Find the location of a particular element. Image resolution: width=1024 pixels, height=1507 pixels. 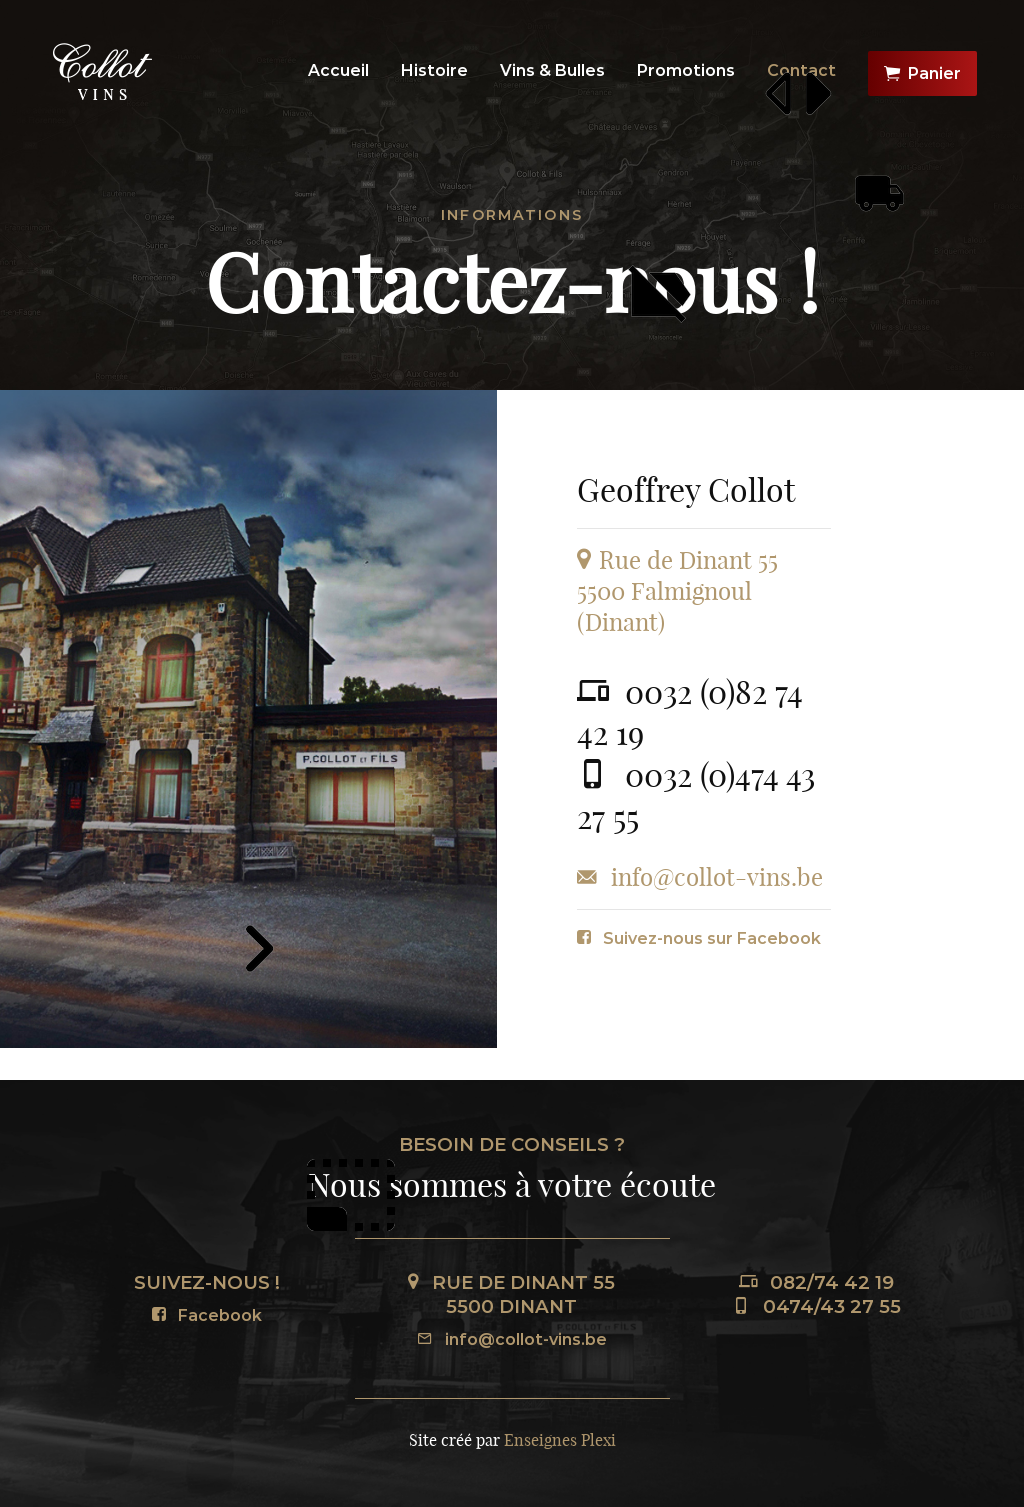

resize image to smaller dimensions is located at coordinates (351, 1195).